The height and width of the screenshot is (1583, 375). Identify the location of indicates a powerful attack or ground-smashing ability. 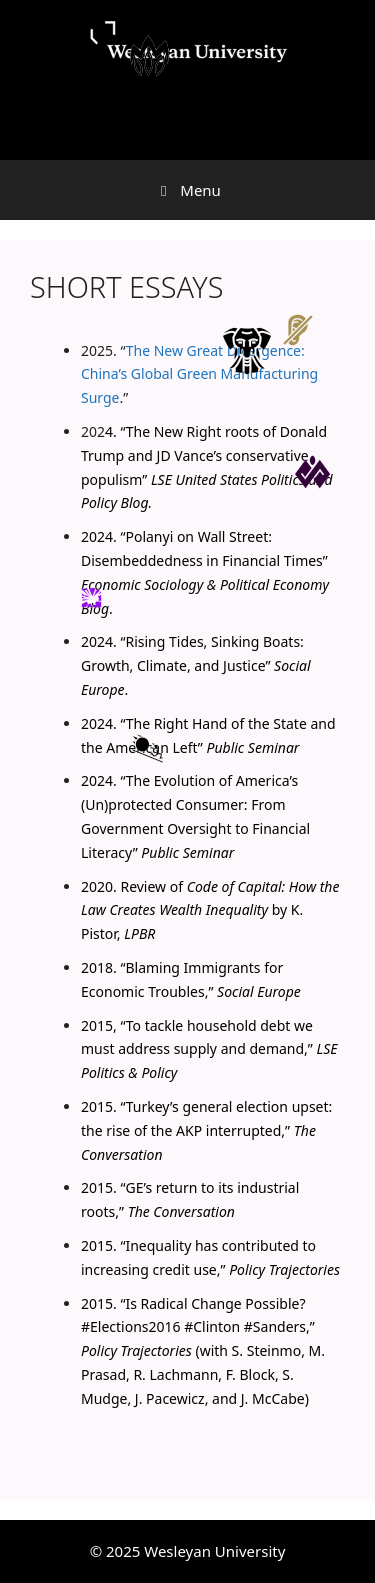
(91, 597).